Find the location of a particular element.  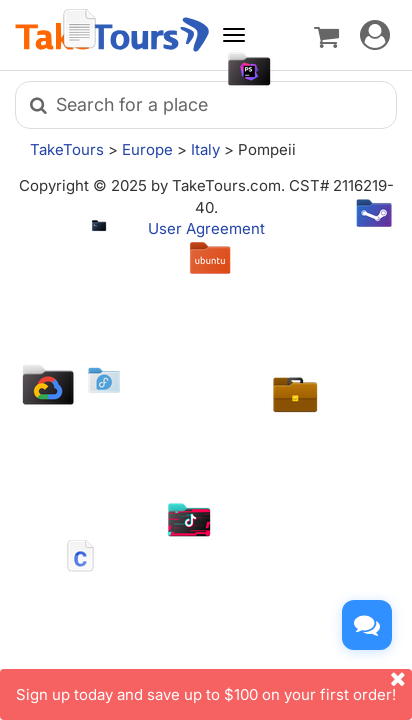

open ubuntu-related files folder is located at coordinates (210, 259).